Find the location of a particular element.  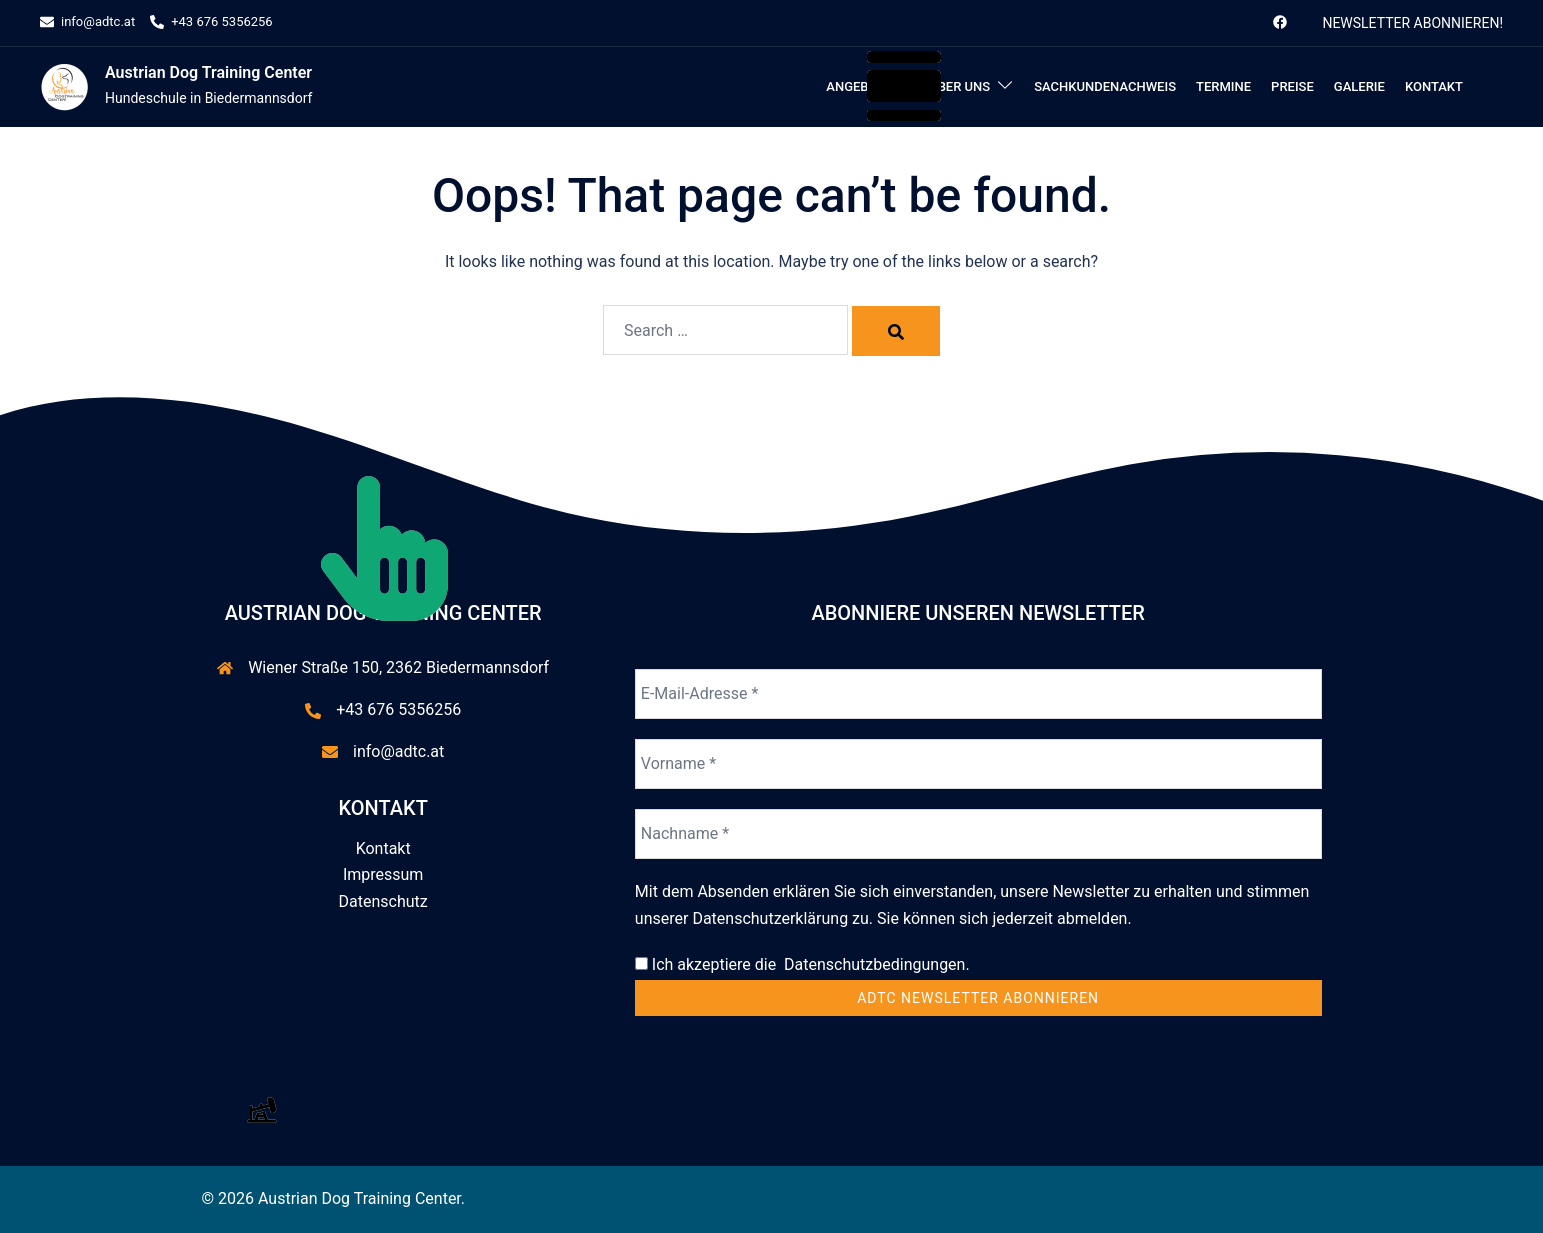

switch to day view in calendar is located at coordinates (906, 86).